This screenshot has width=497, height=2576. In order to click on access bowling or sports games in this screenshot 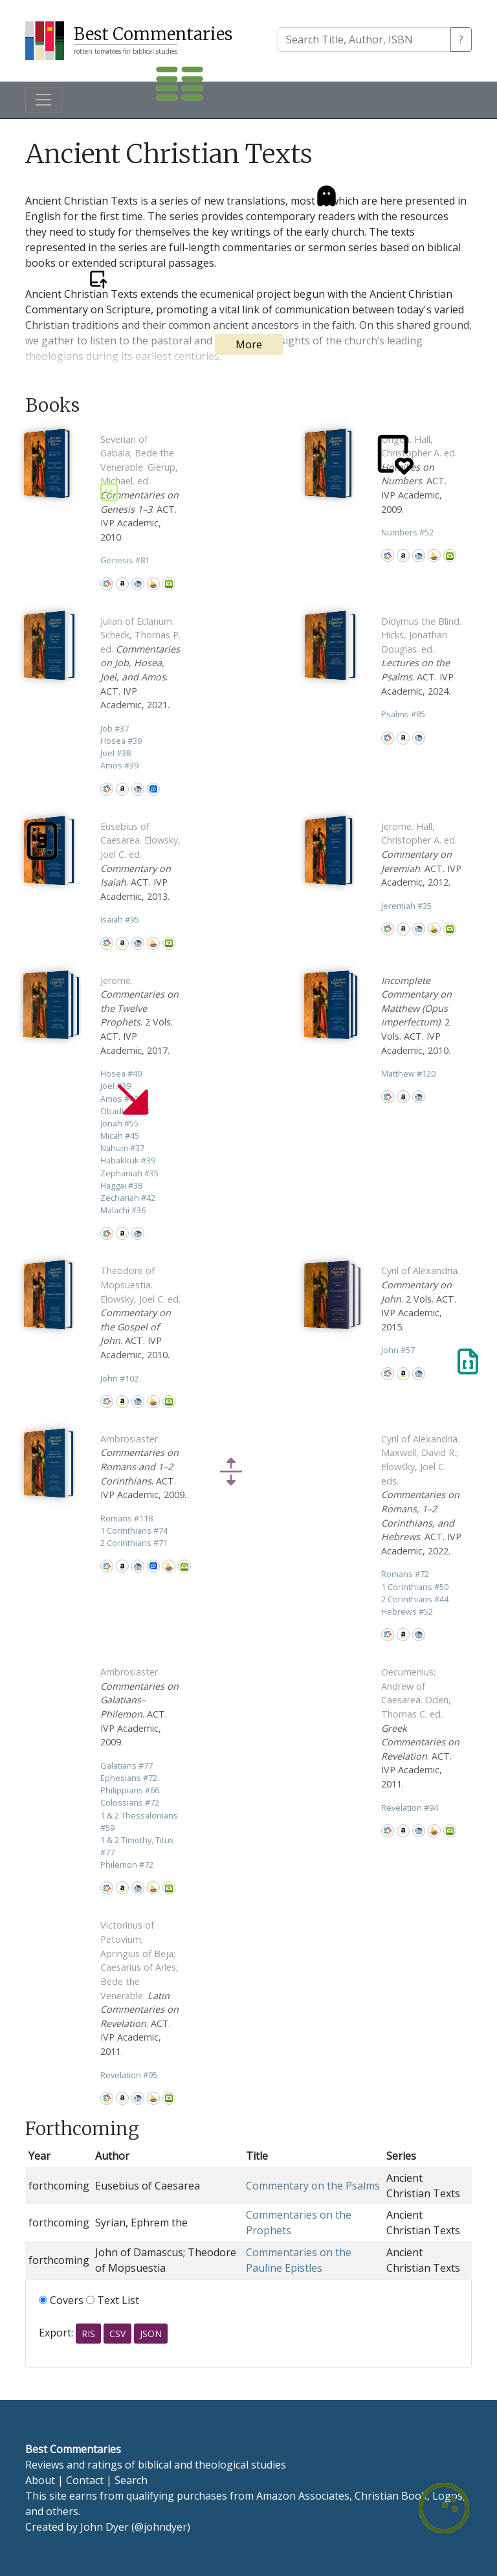, I will do `click(444, 2508)`.